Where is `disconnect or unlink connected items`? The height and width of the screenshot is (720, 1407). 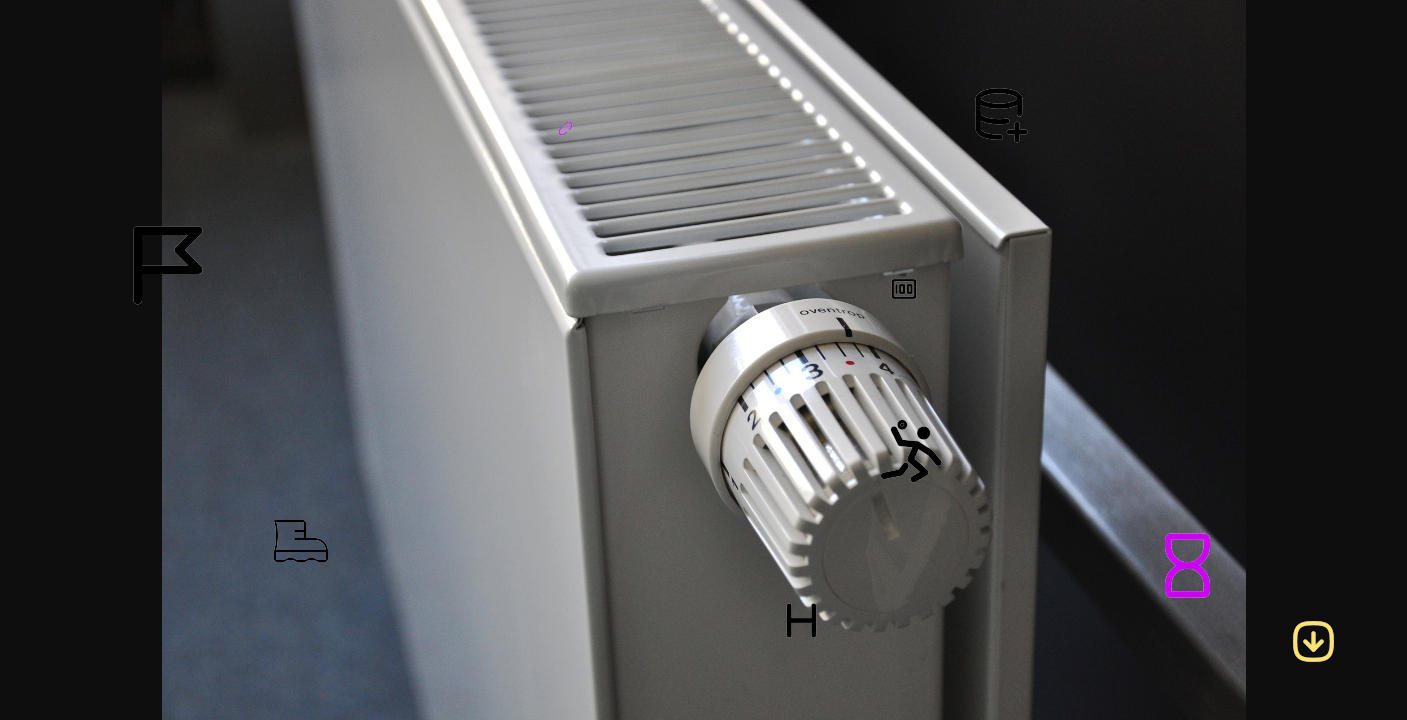 disconnect or unlink connected items is located at coordinates (565, 128).